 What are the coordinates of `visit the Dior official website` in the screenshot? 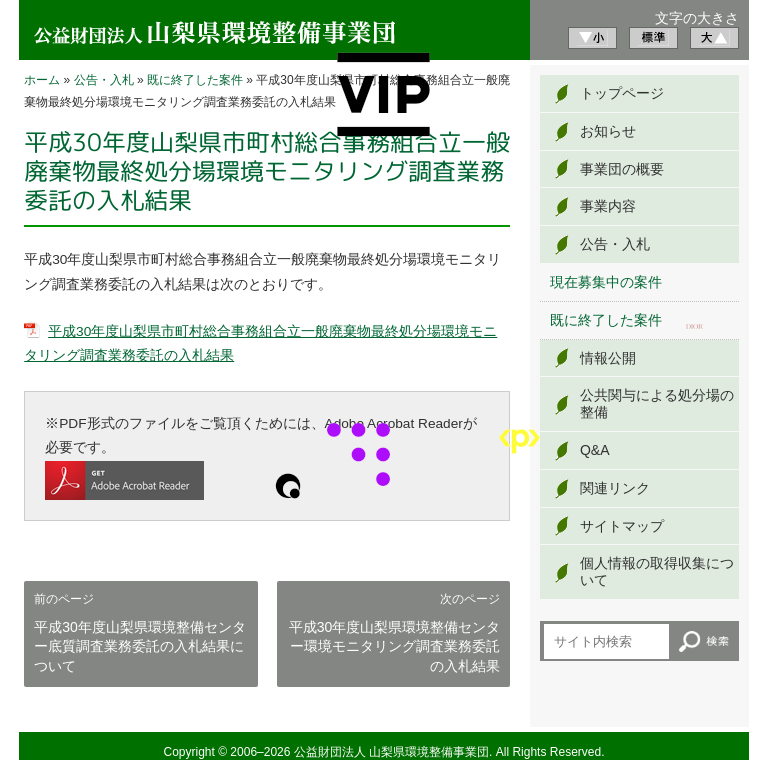 It's located at (694, 326).